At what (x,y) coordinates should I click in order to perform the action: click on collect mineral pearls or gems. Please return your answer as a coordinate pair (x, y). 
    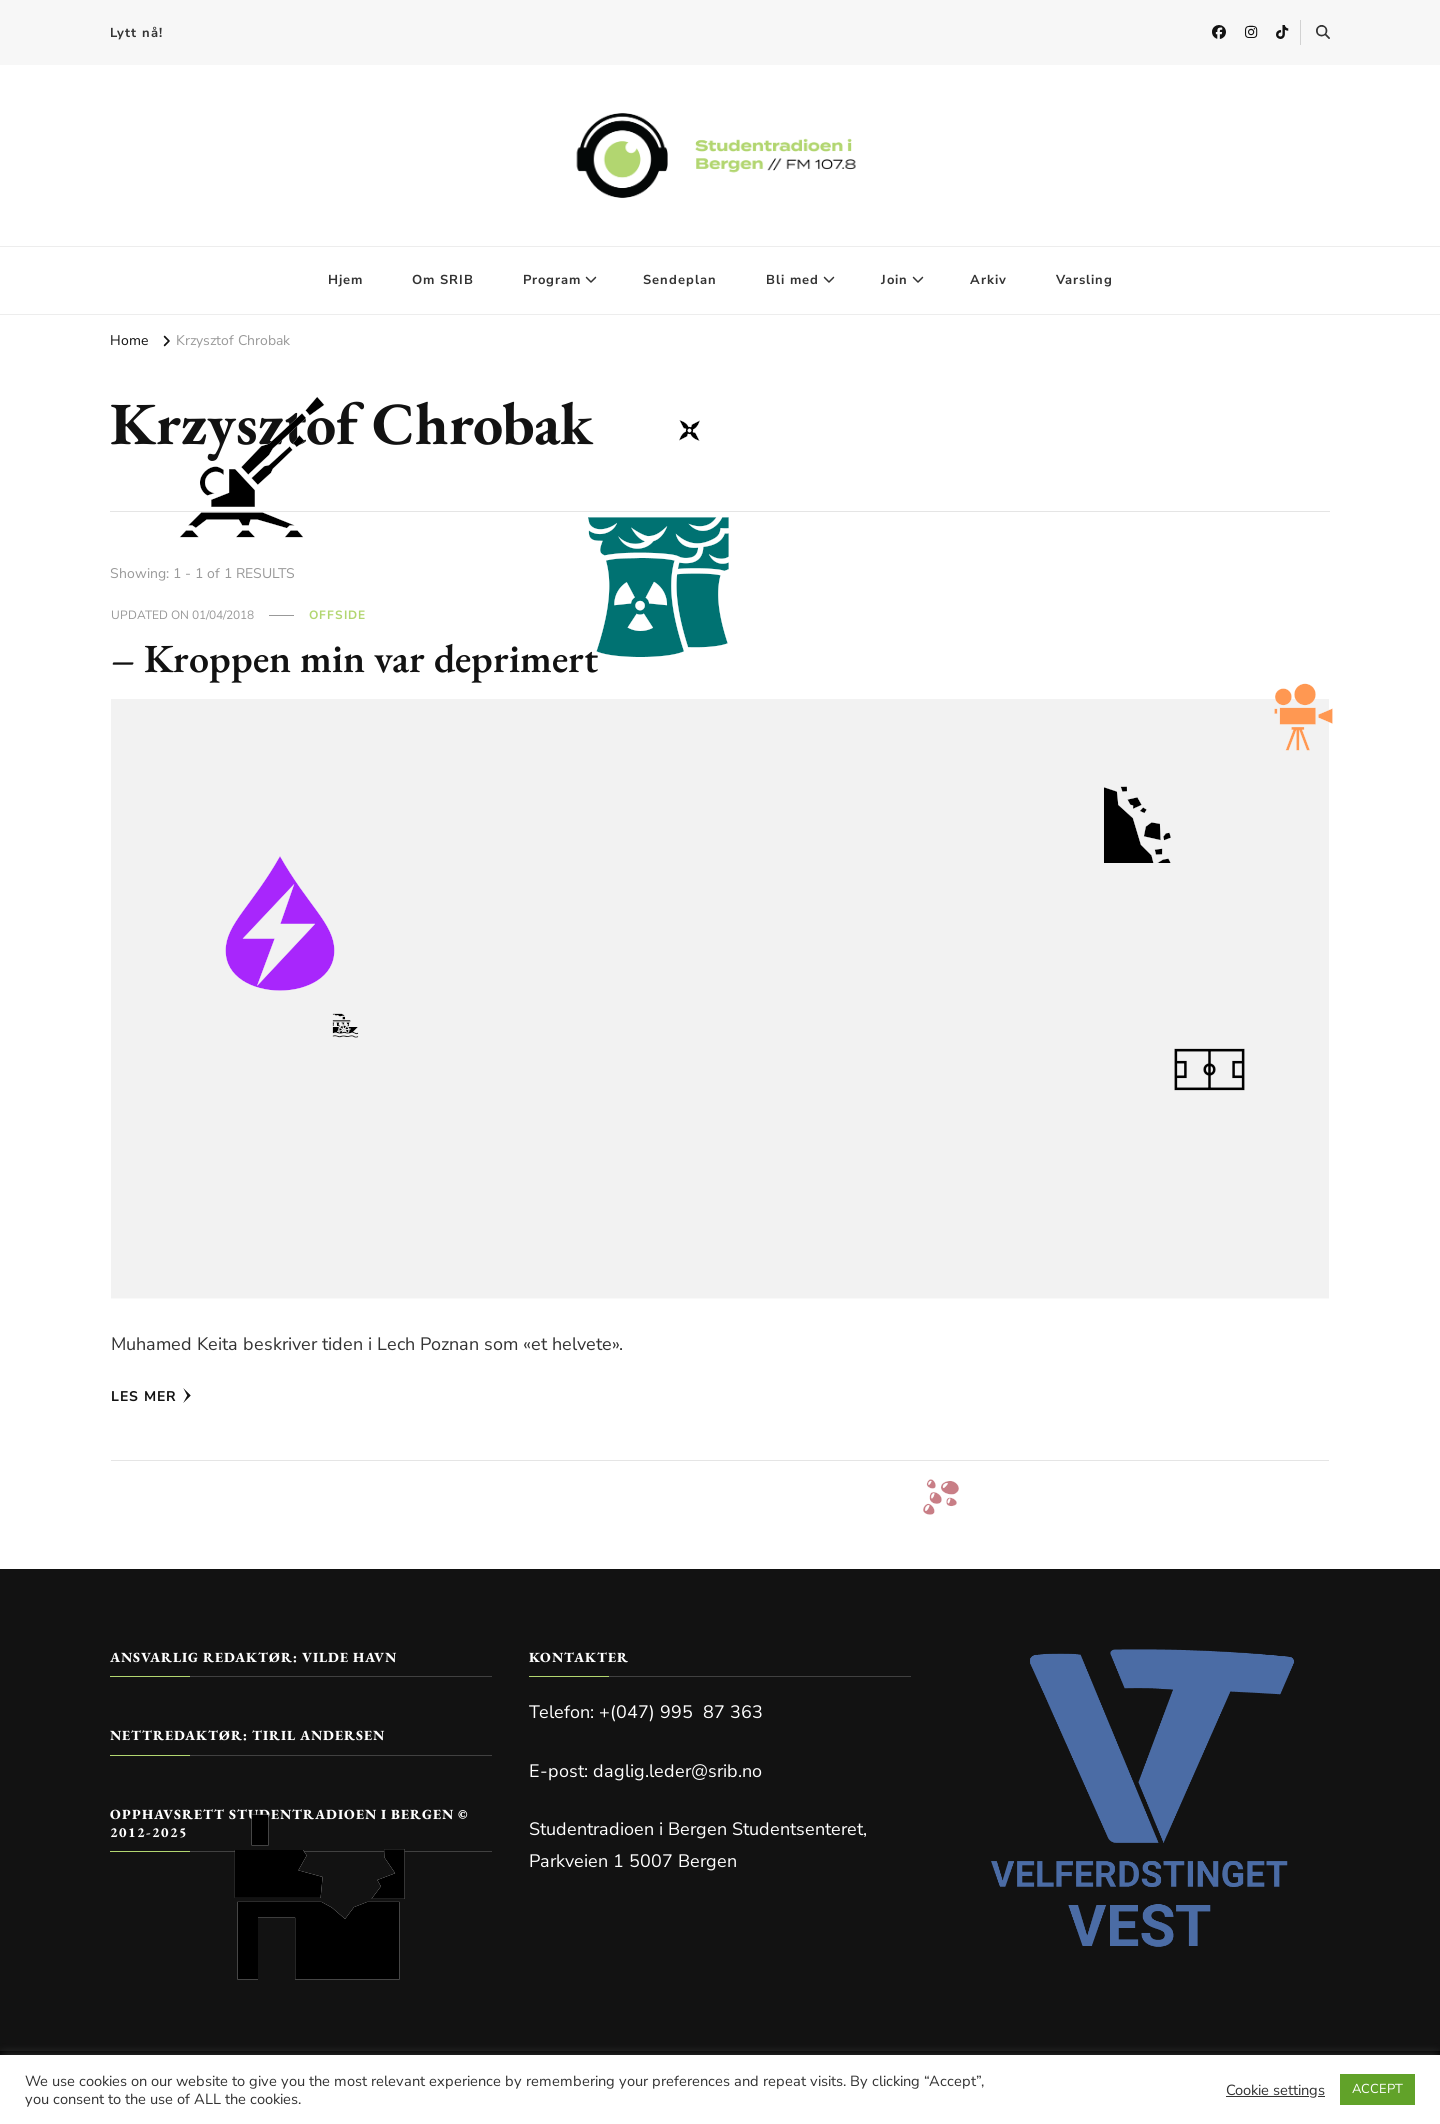
    Looking at the image, I should click on (941, 1497).